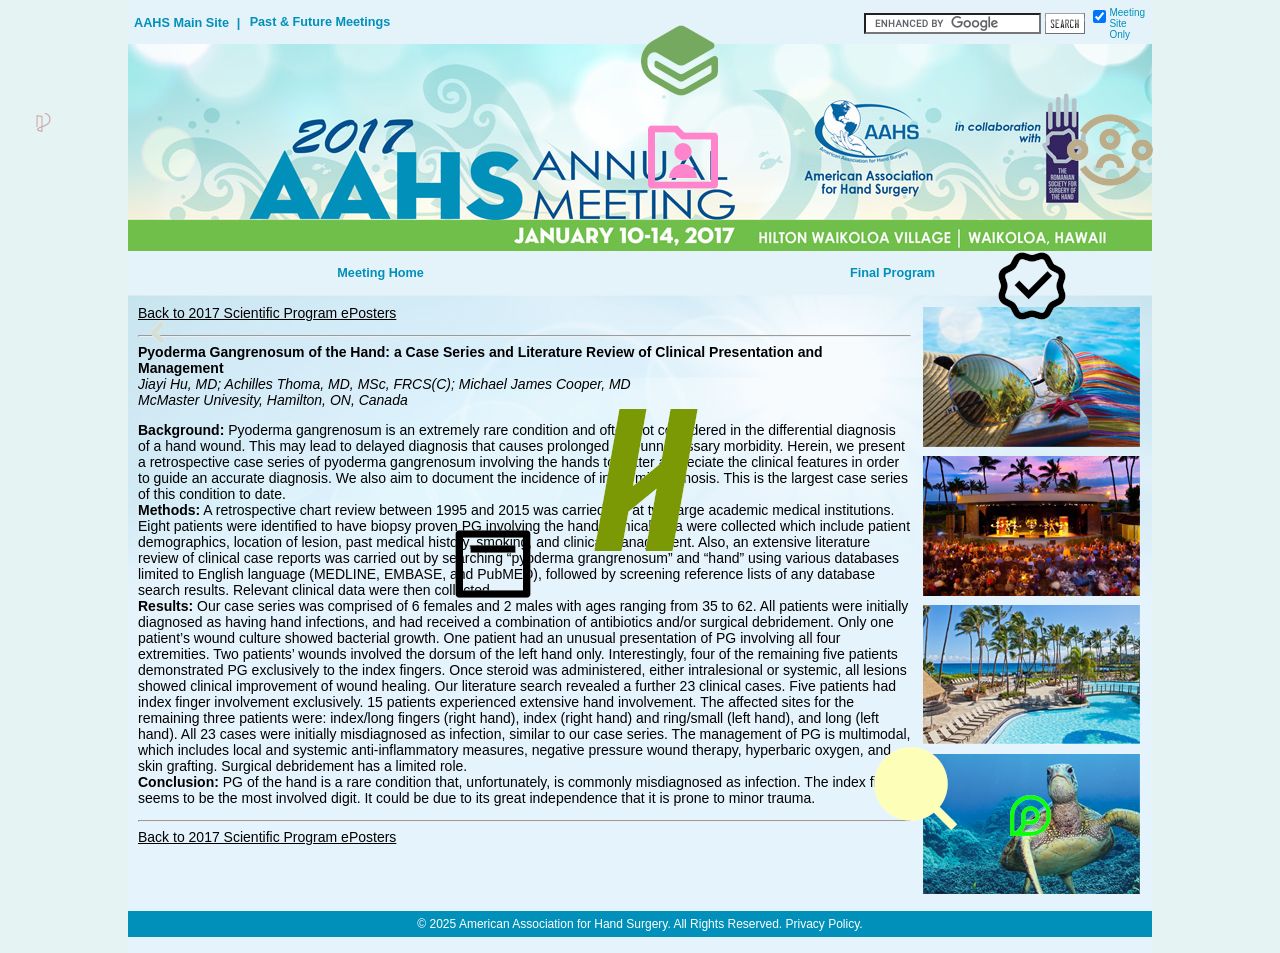 Image resolution: width=1280 pixels, height=953 pixels. I want to click on switch to top panel layout, so click(493, 564).